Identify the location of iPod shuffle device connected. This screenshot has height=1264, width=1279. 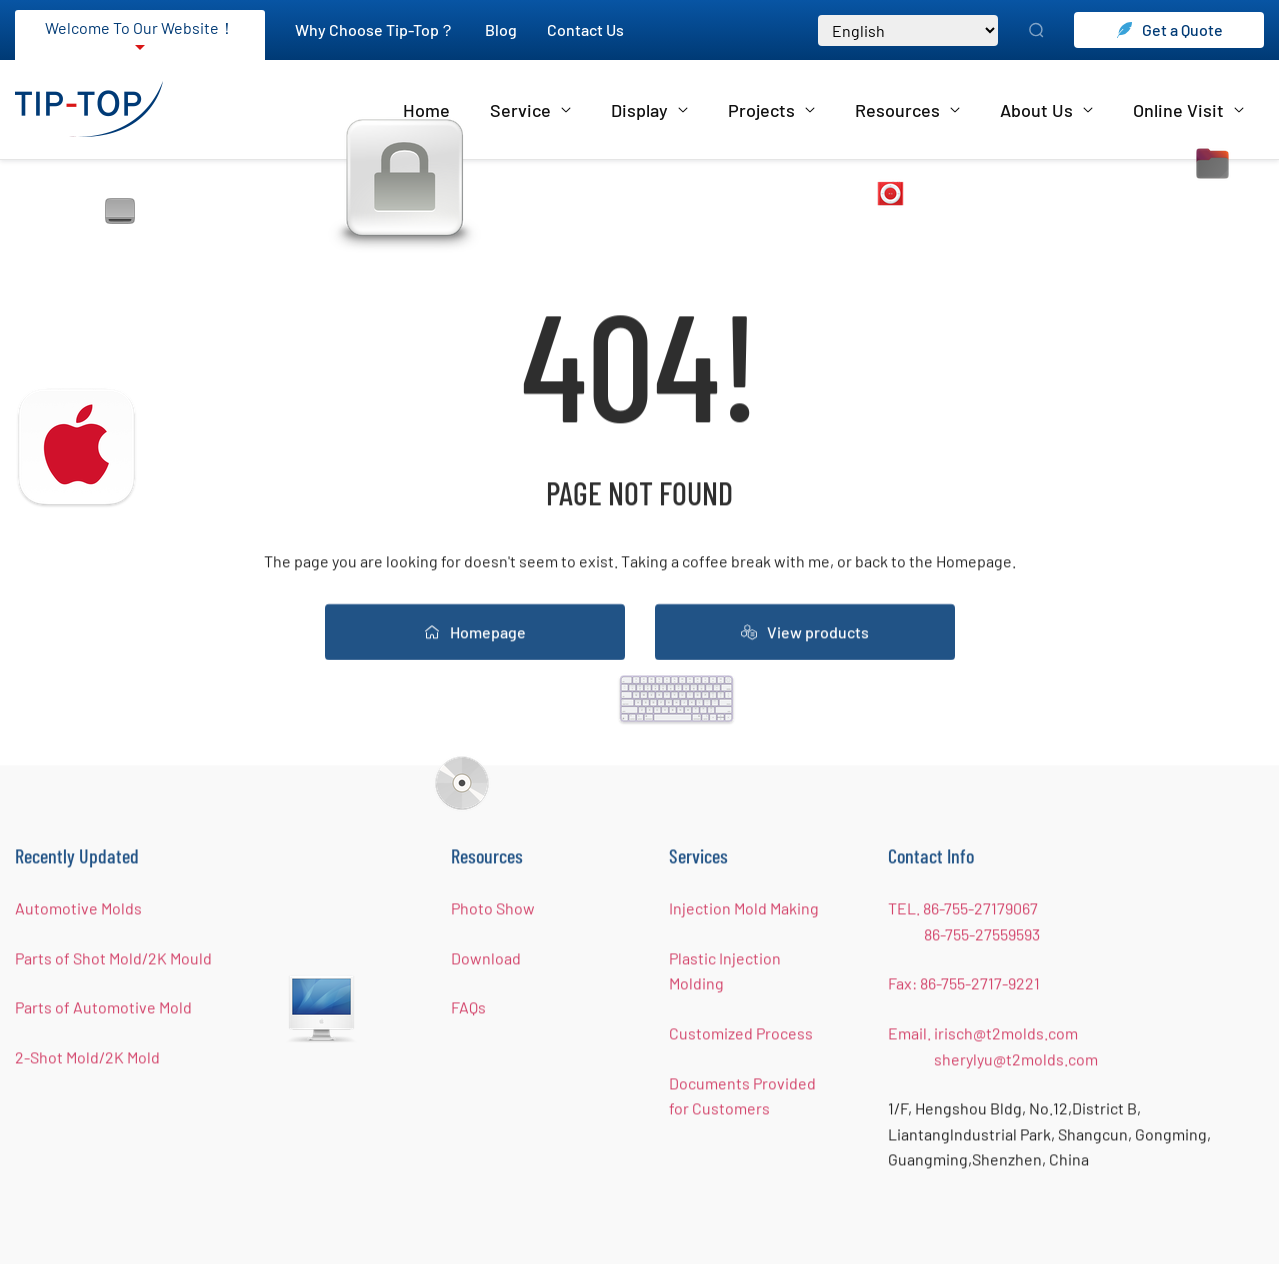
(890, 193).